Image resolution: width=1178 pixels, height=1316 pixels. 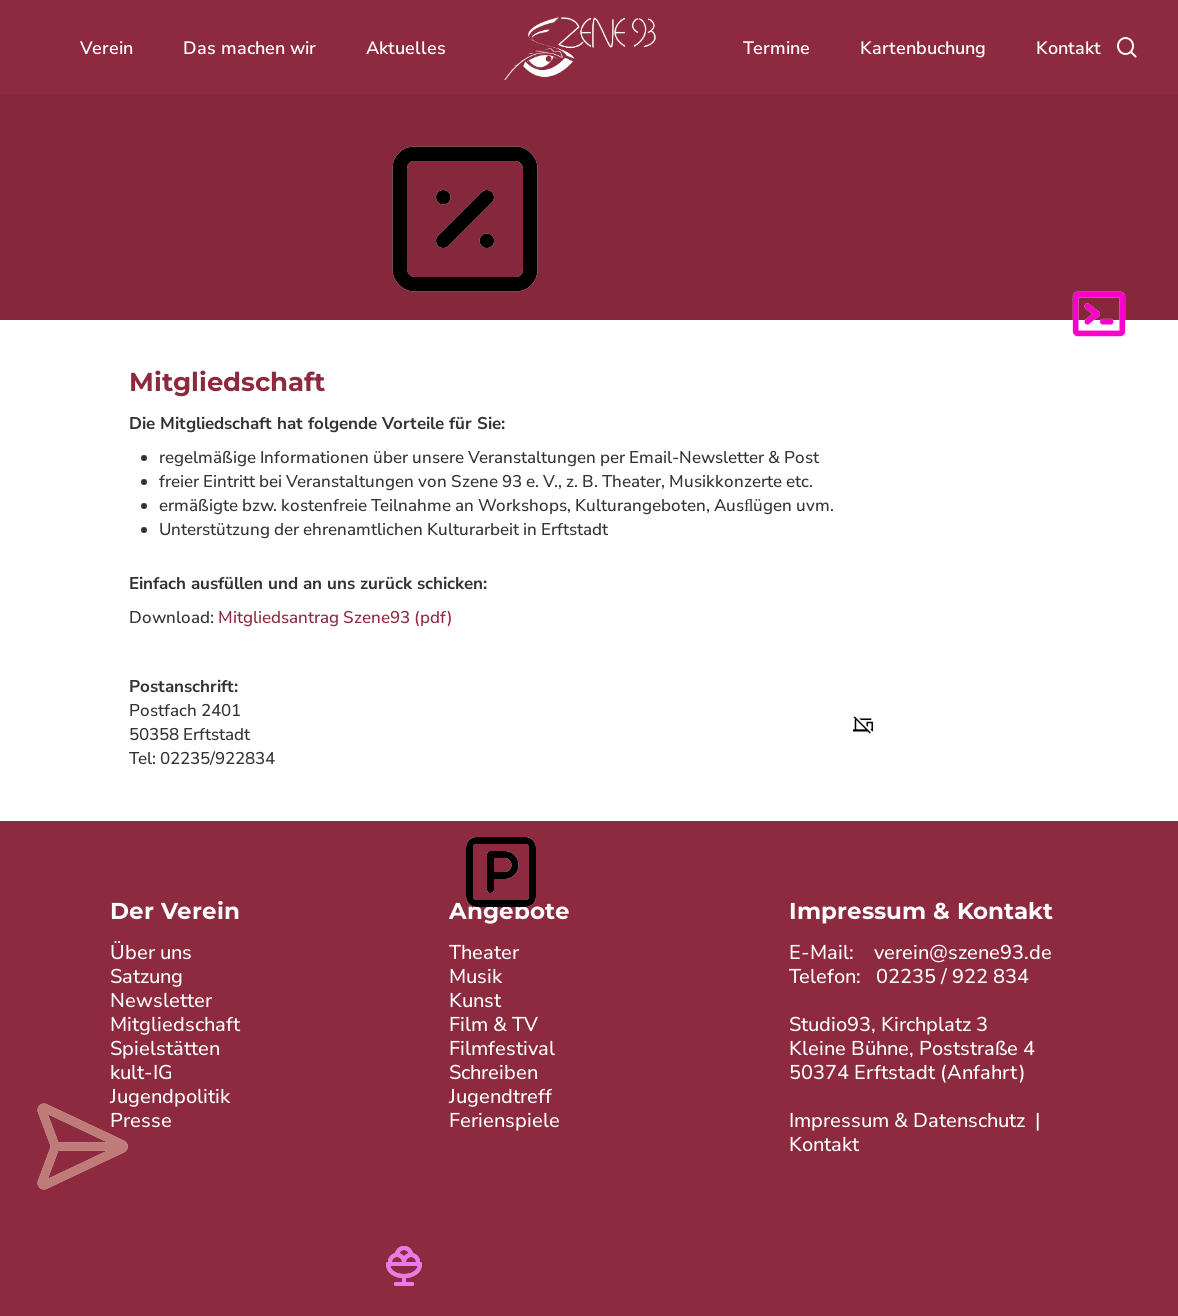 I want to click on find nearby parking locations, so click(x=501, y=872).